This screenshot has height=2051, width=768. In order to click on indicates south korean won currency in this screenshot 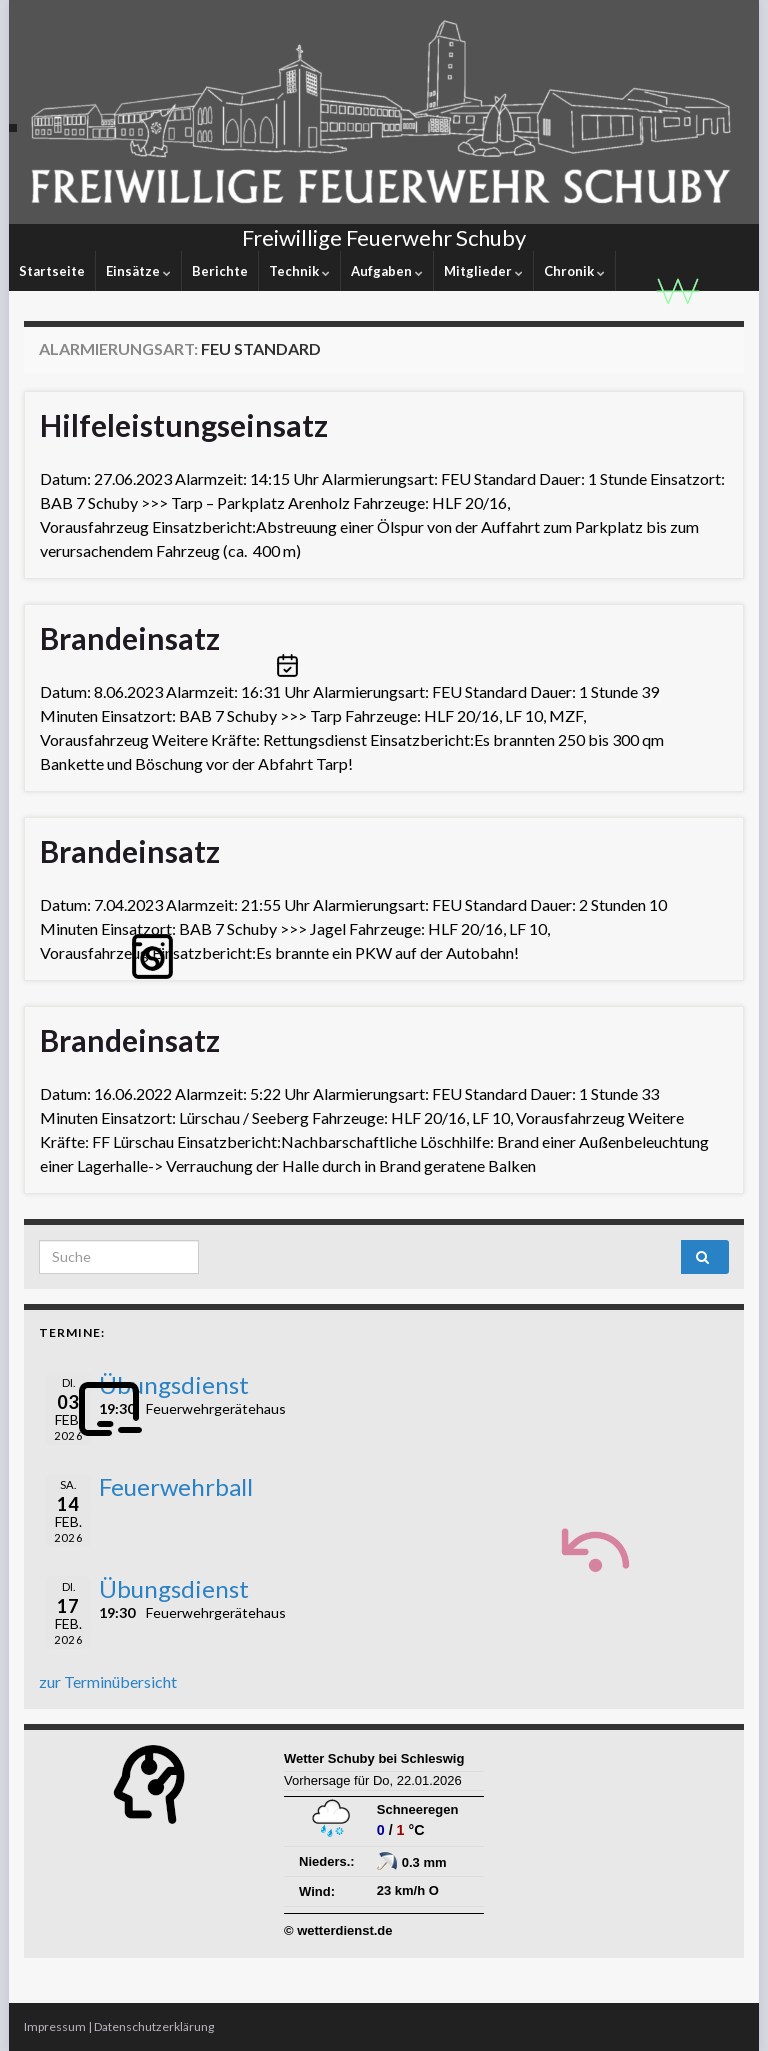, I will do `click(678, 290)`.